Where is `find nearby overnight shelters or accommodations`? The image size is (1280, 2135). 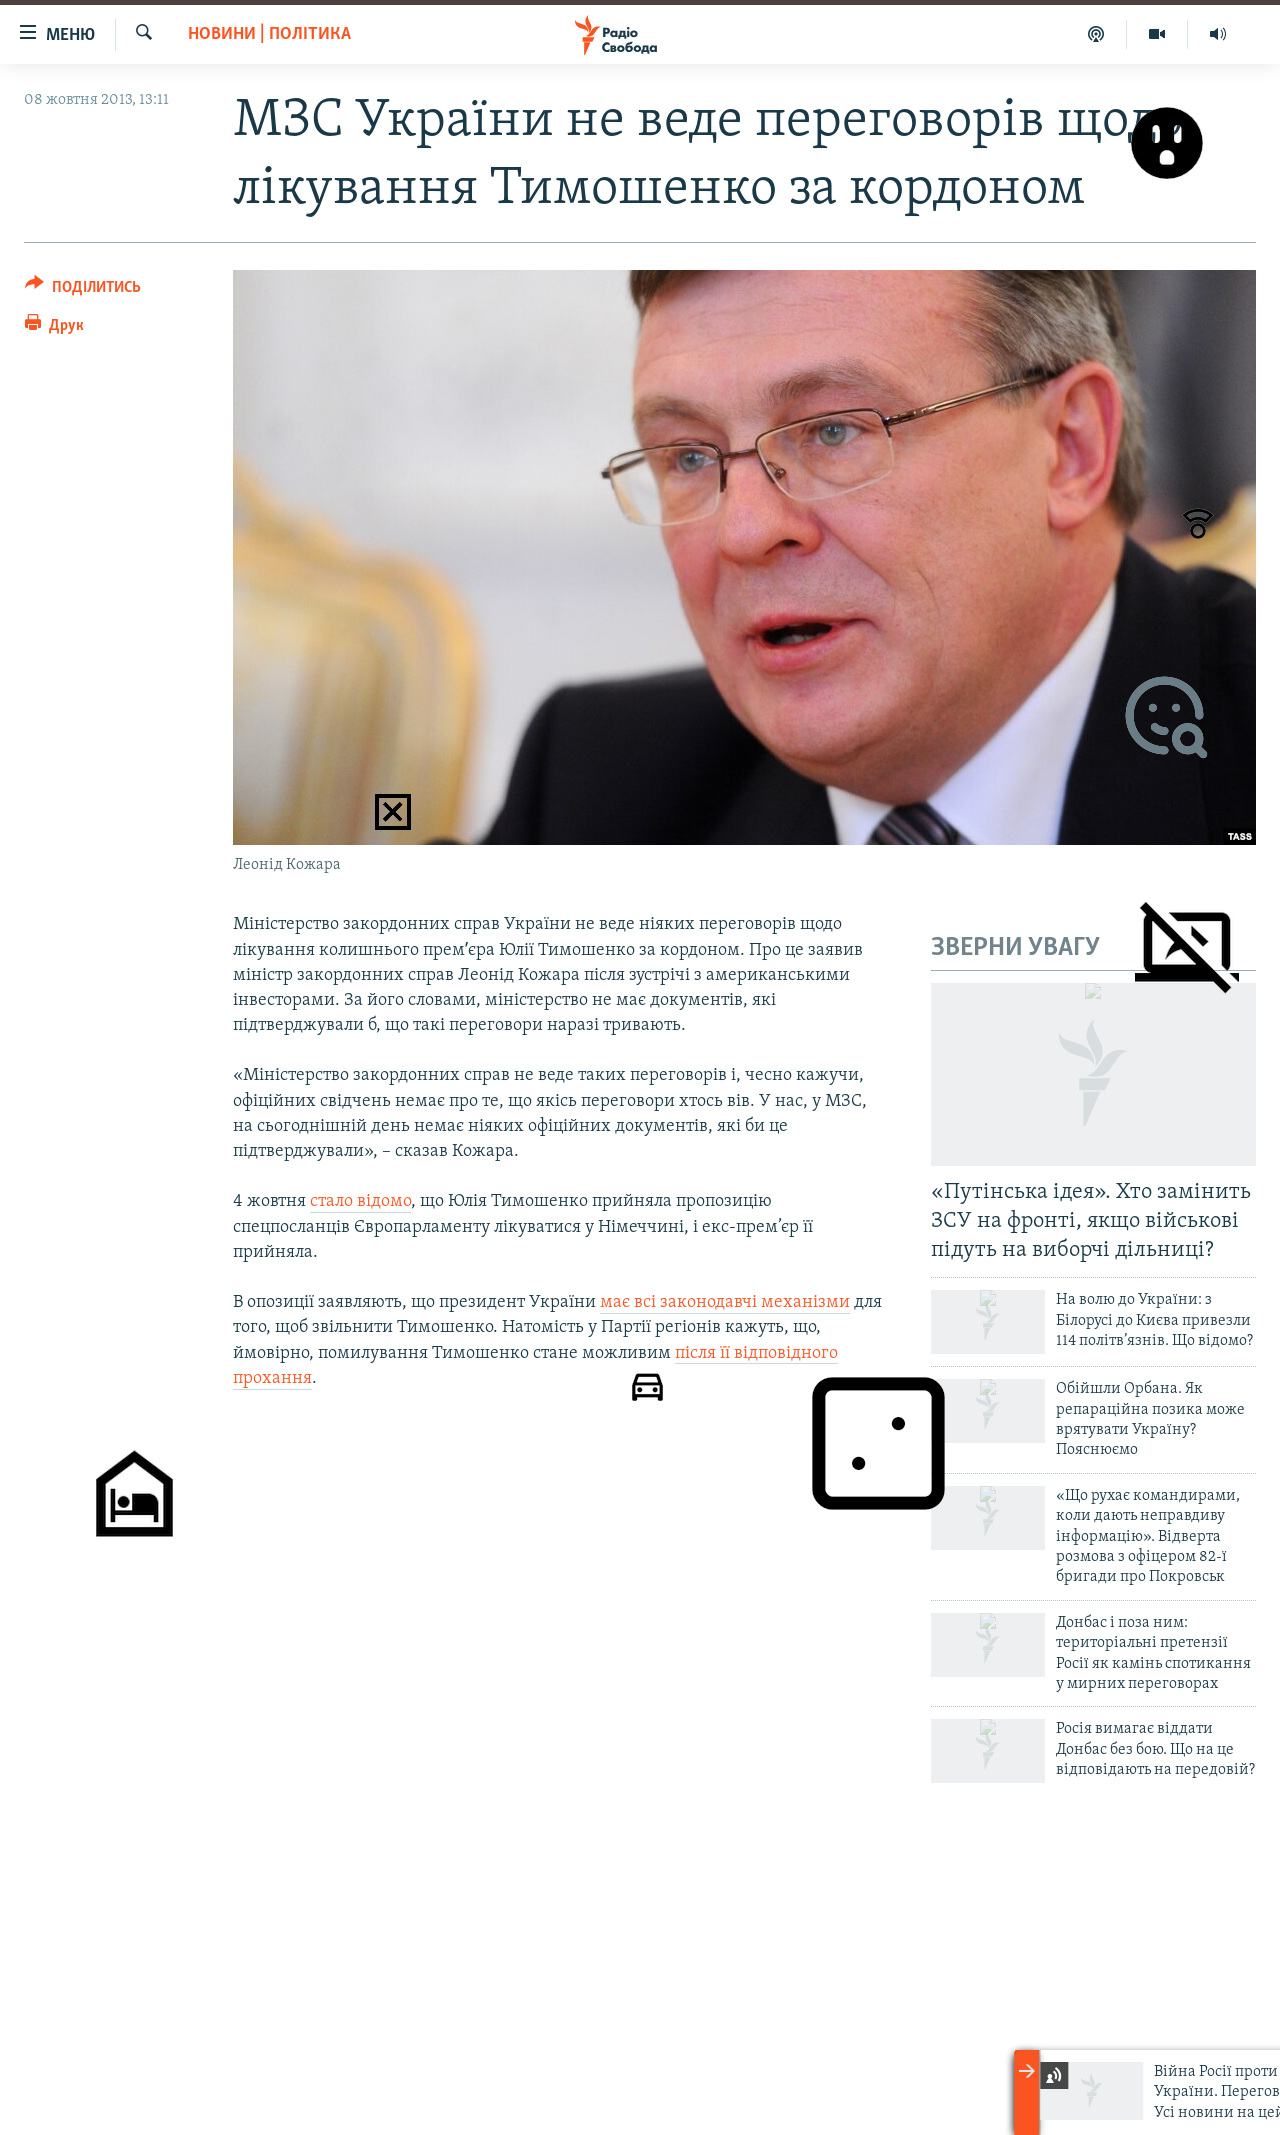
find nearby overnight shelters or accommodations is located at coordinates (134, 1493).